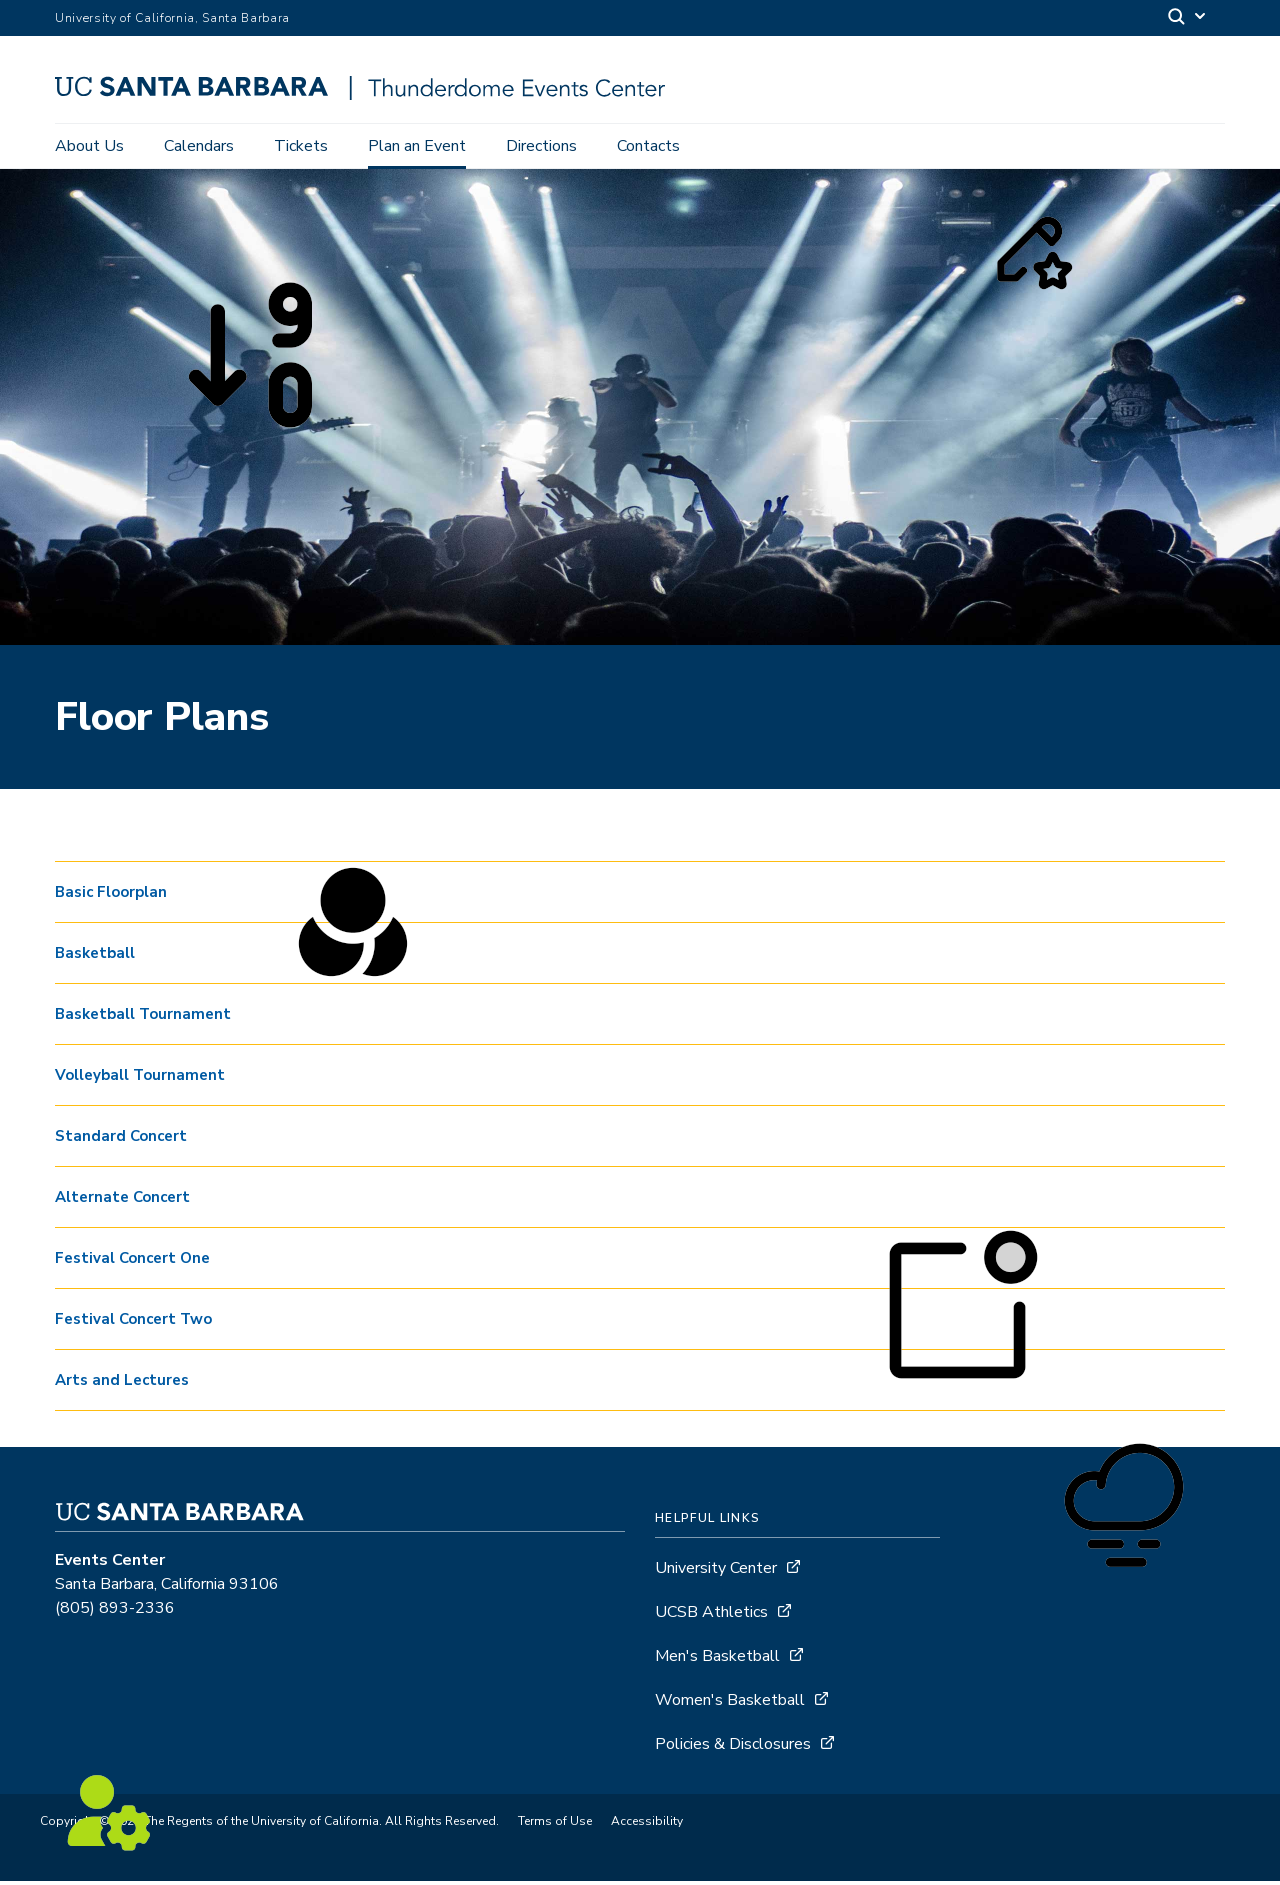 This screenshot has width=1280, height=1885. What do you see at coordinates (1031, 248) in the screenshot?
I see `rate or review your edits` at bounding box center [1031, 248].